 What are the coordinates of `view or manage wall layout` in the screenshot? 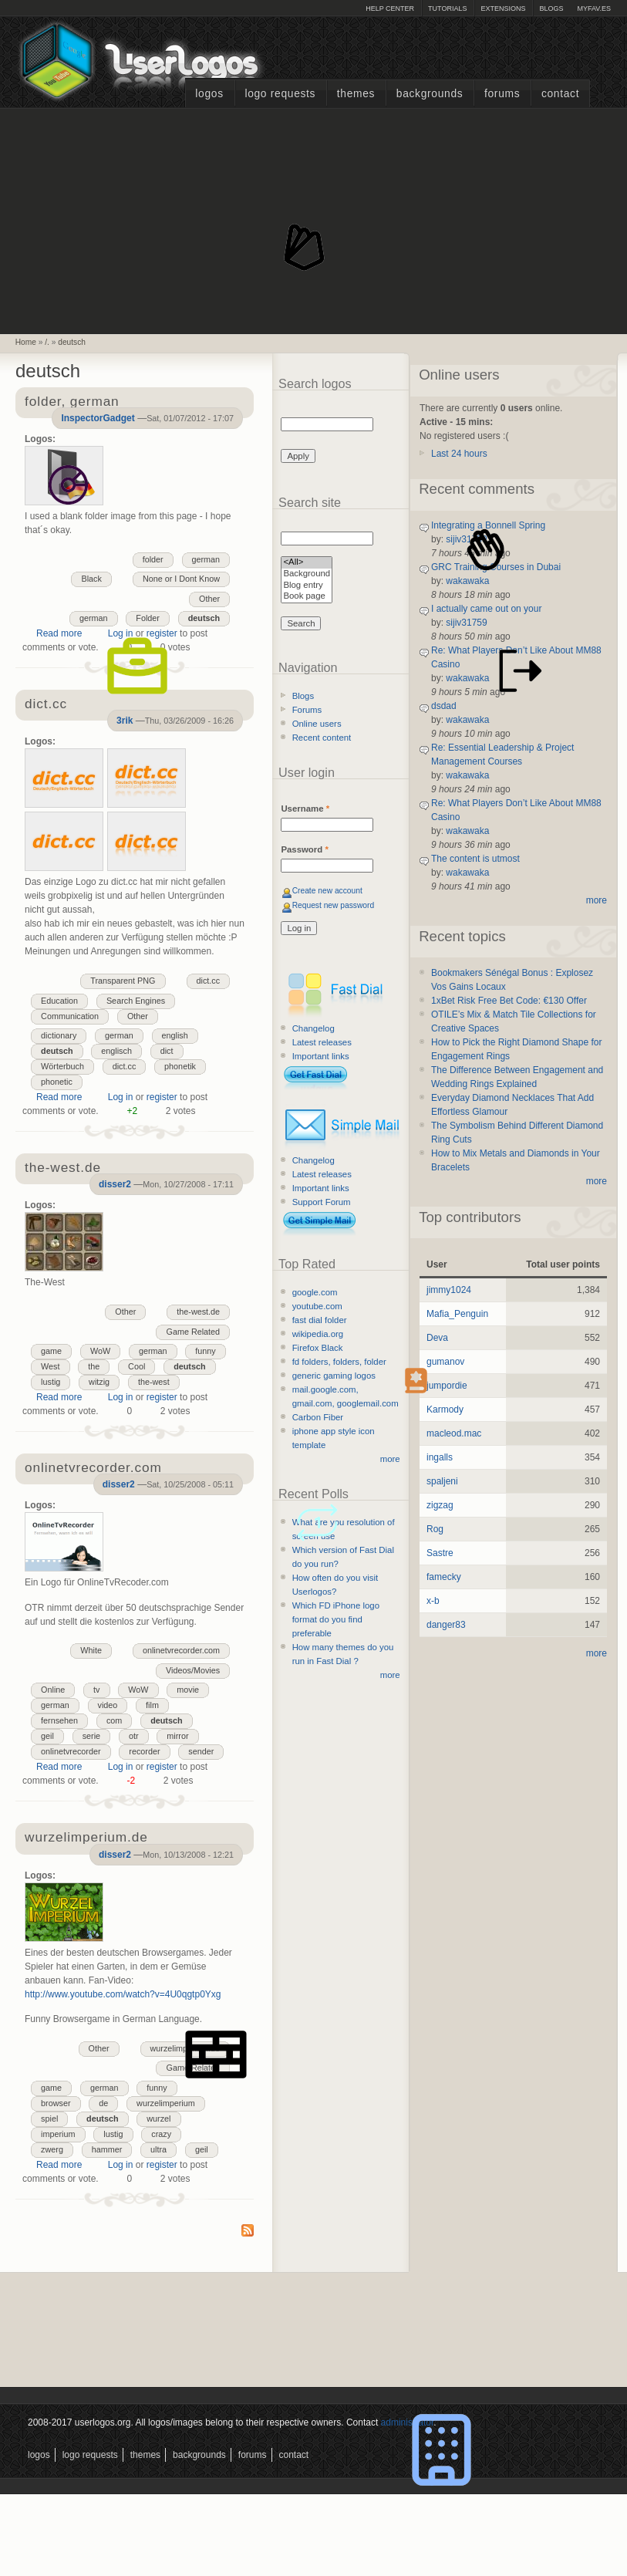 It's located at (216, 2054).